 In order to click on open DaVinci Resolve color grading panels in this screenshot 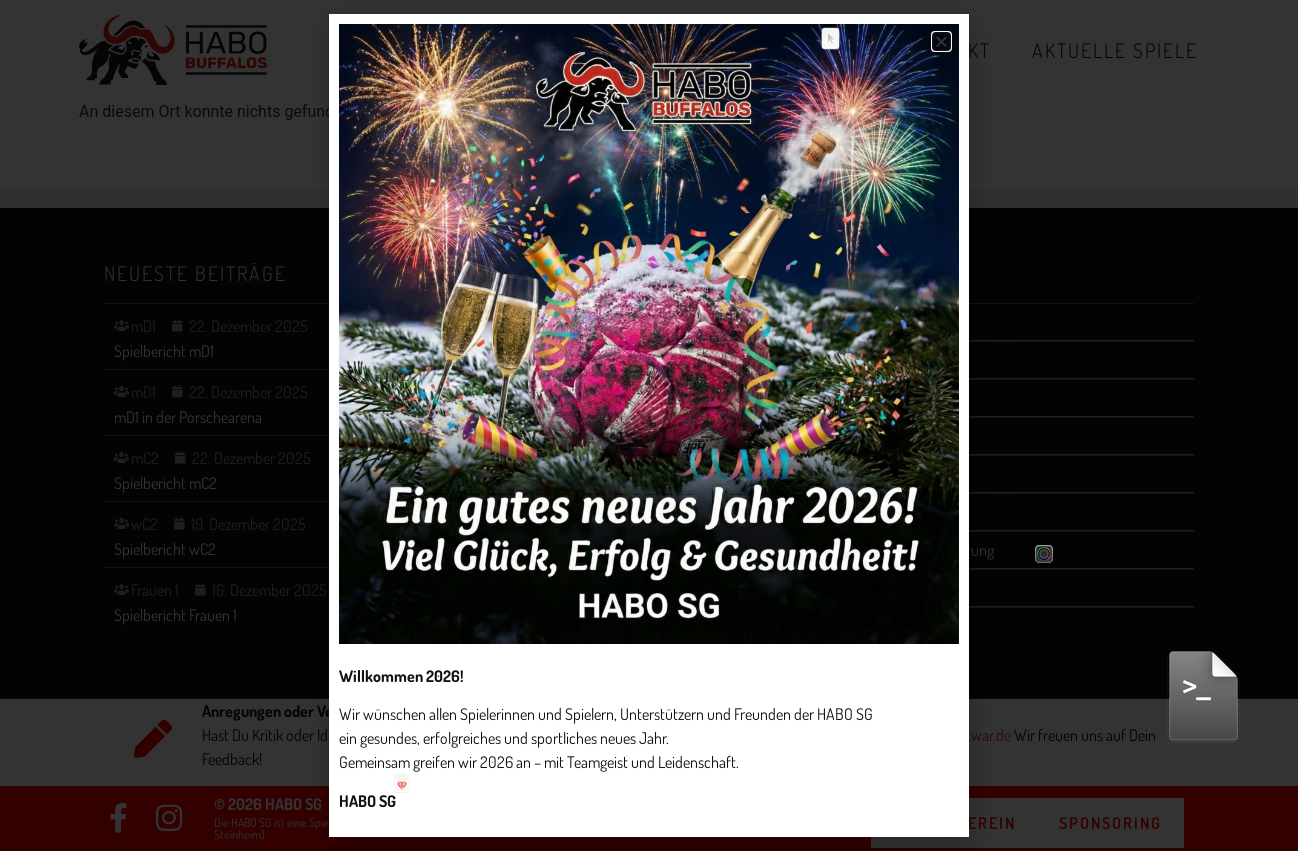, I will do `click(1044, 554)`.